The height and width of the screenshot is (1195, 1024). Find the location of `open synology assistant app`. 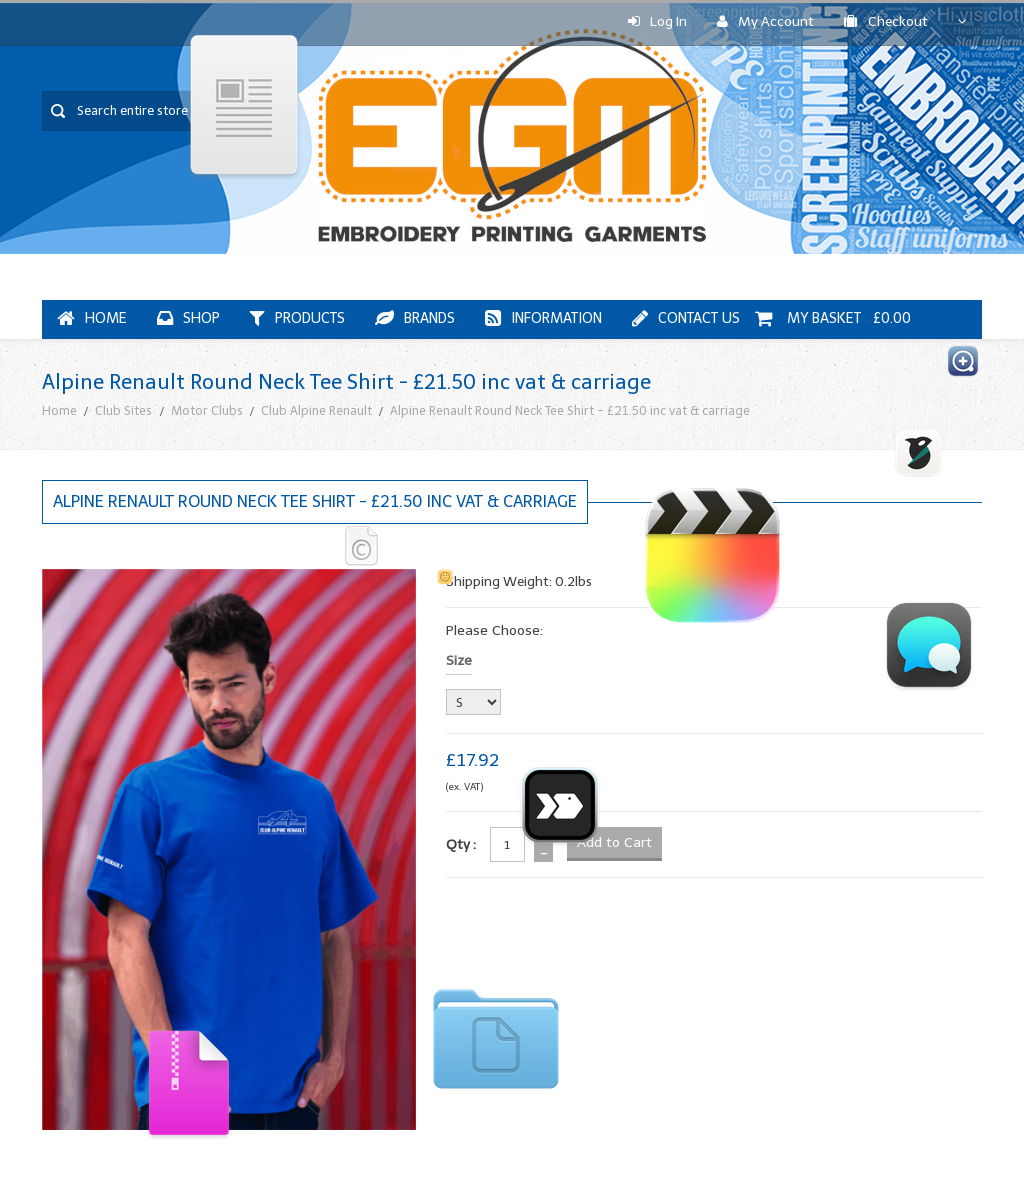

open synology assistant app is located at coordinates (963, 361).